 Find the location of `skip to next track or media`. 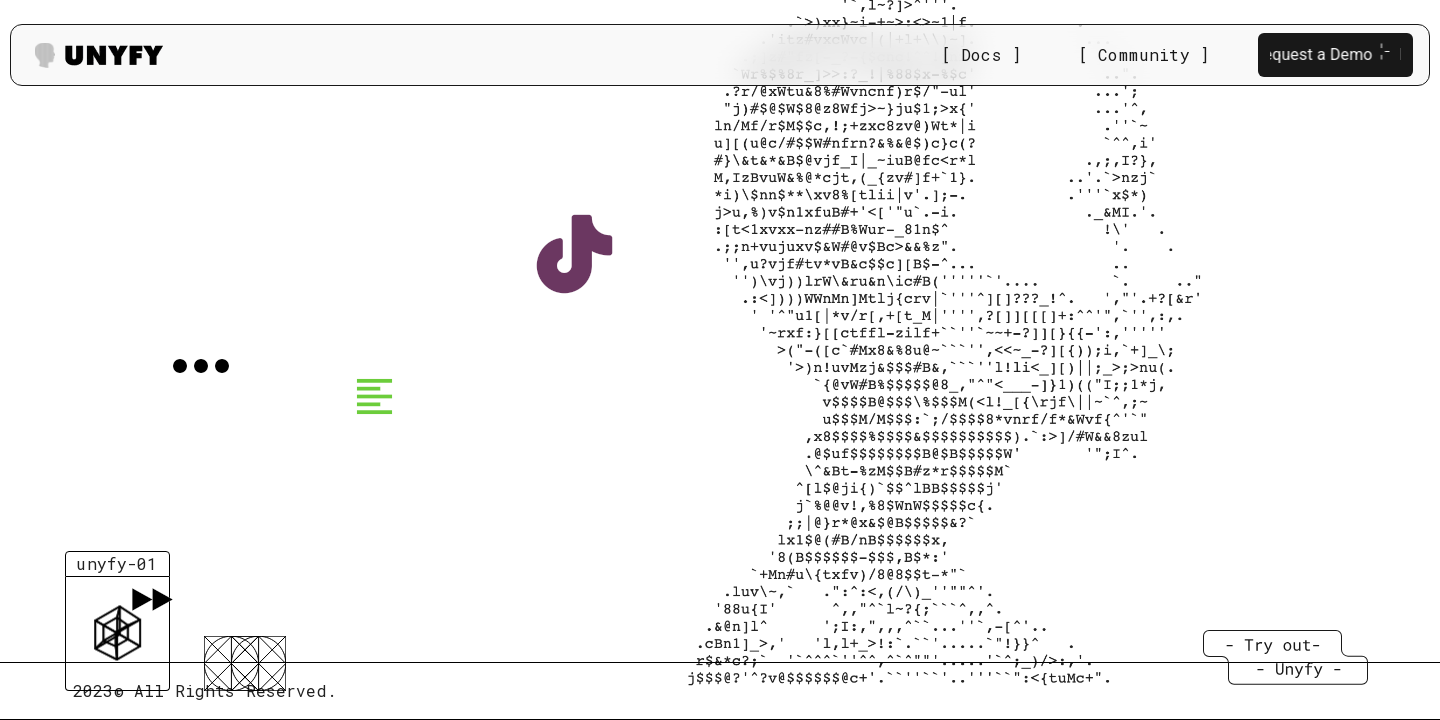

skip to next track or media is located at coordinates (152, 599).